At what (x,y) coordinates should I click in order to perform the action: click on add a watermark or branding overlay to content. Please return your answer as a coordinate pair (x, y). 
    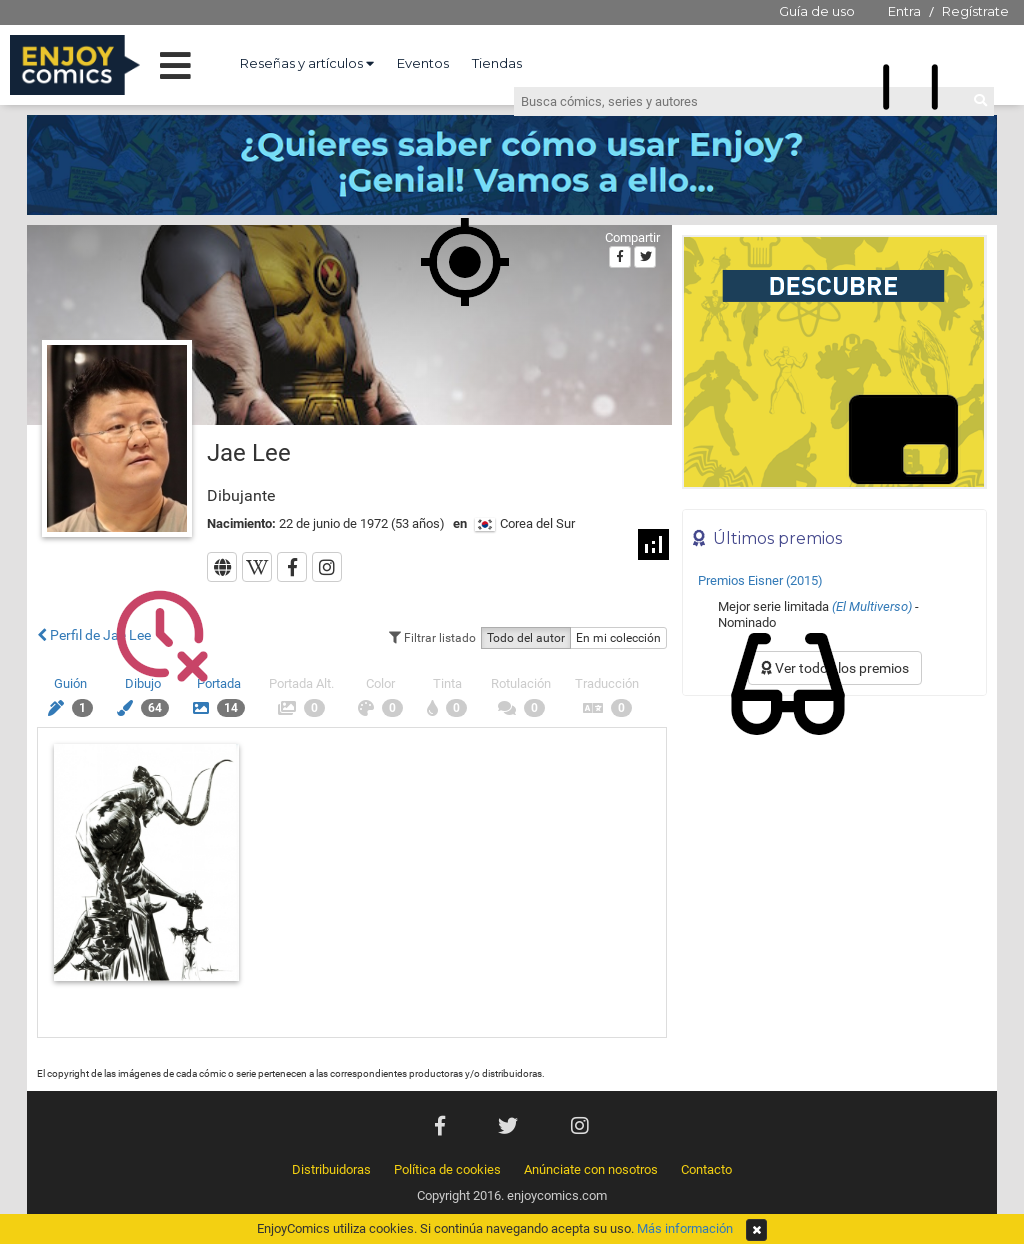
    Looking at the image, I should click on (903, 439).